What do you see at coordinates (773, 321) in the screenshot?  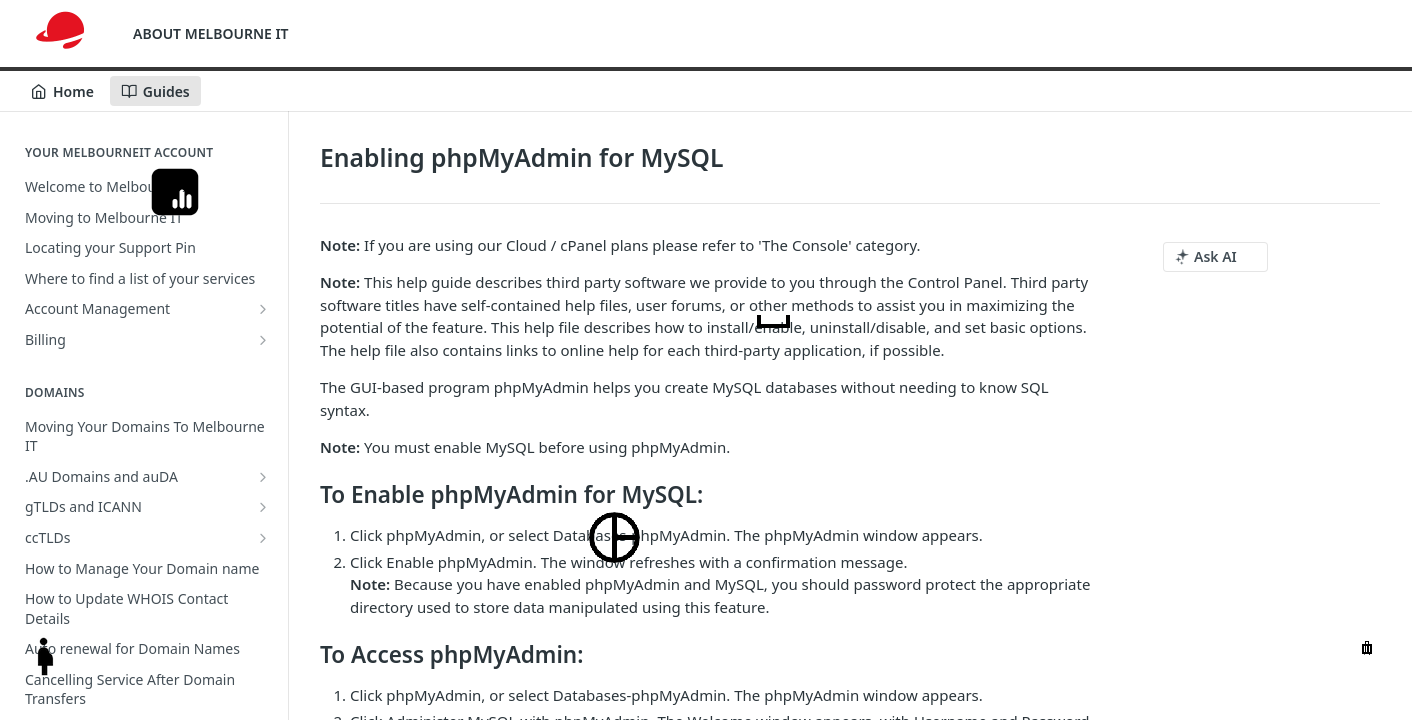 I see `insert a space character` at bounding box center [773, 321].